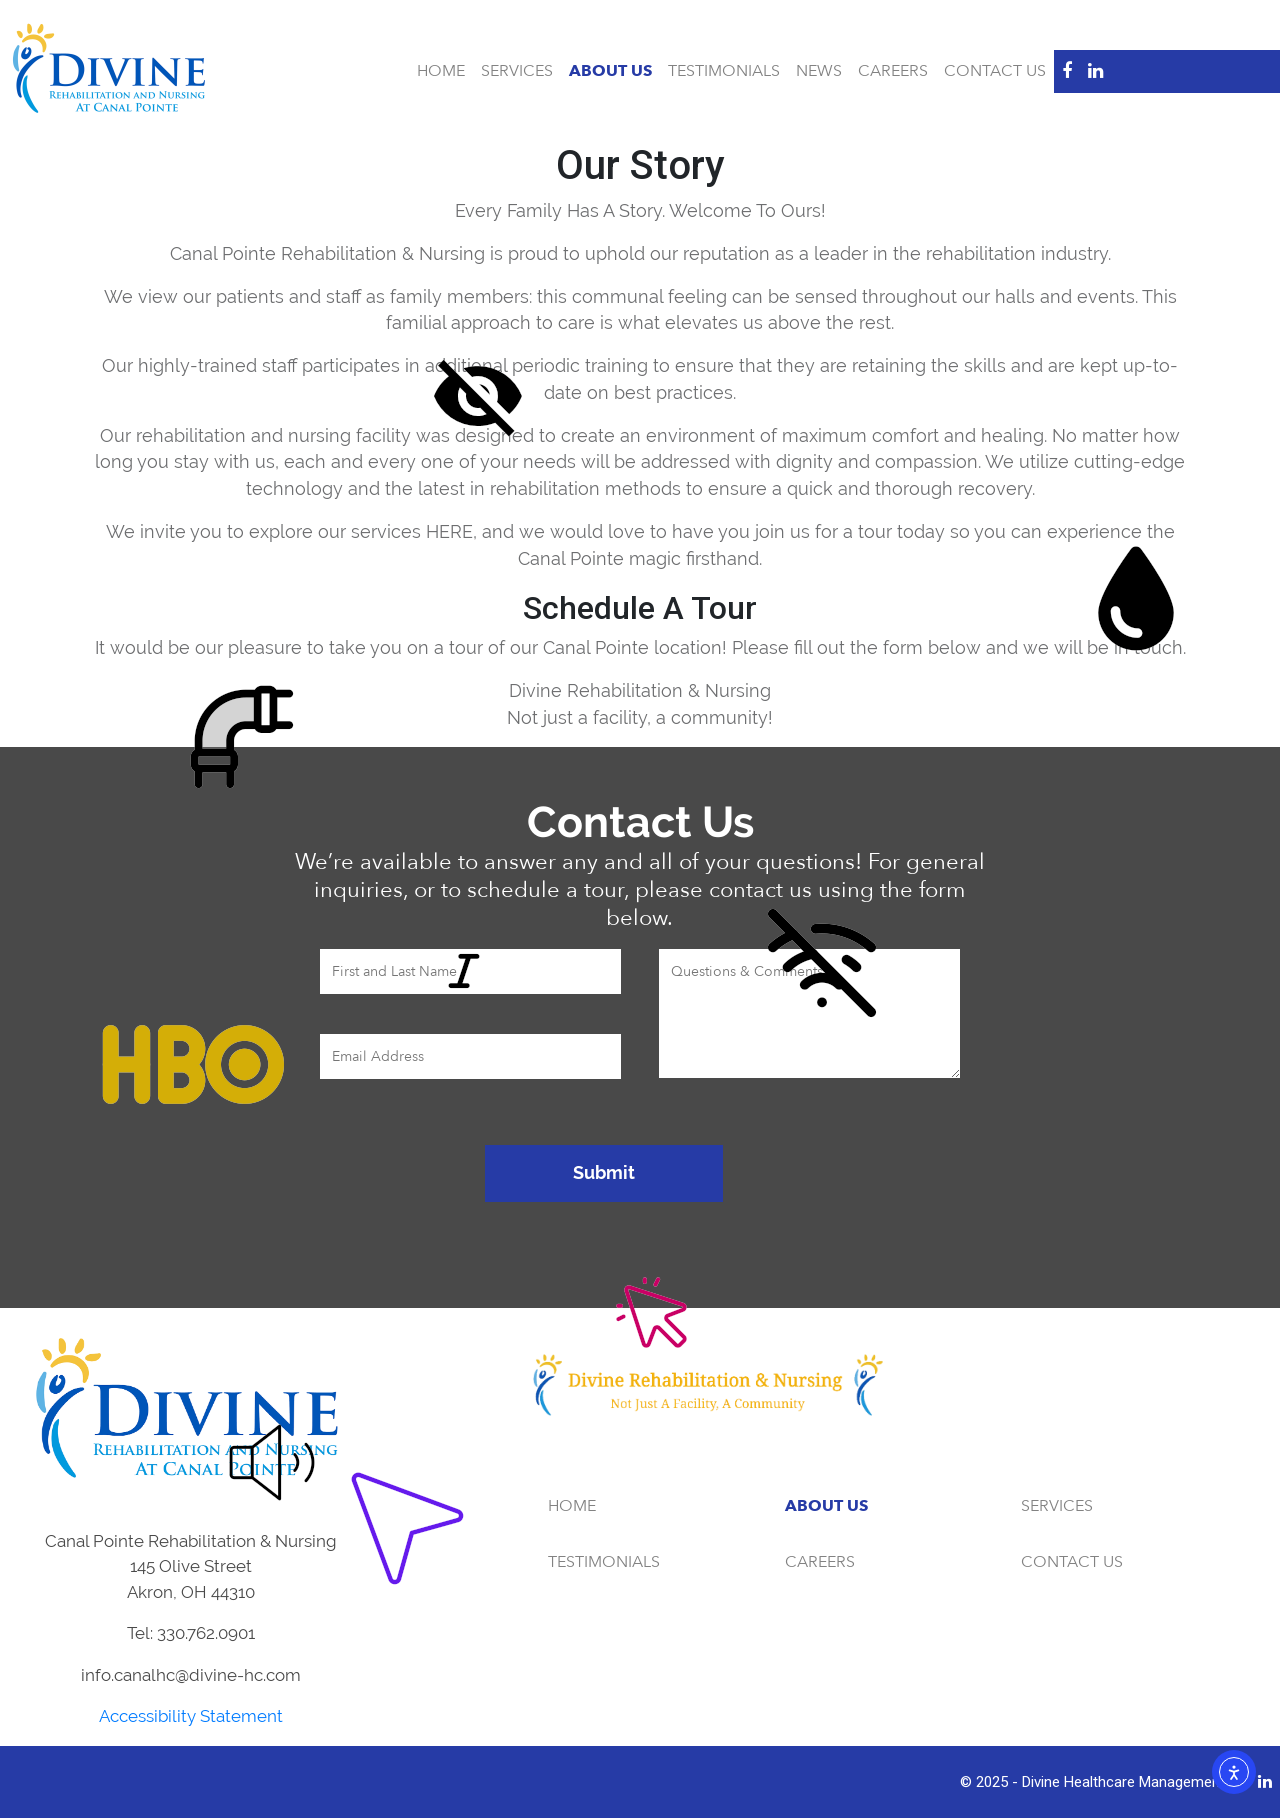 The height and width of the screenshot is (1818, 1280). Describe the element at coordinates (655, 1316) in the screenshot. I see `click or tap to interact` at that location.